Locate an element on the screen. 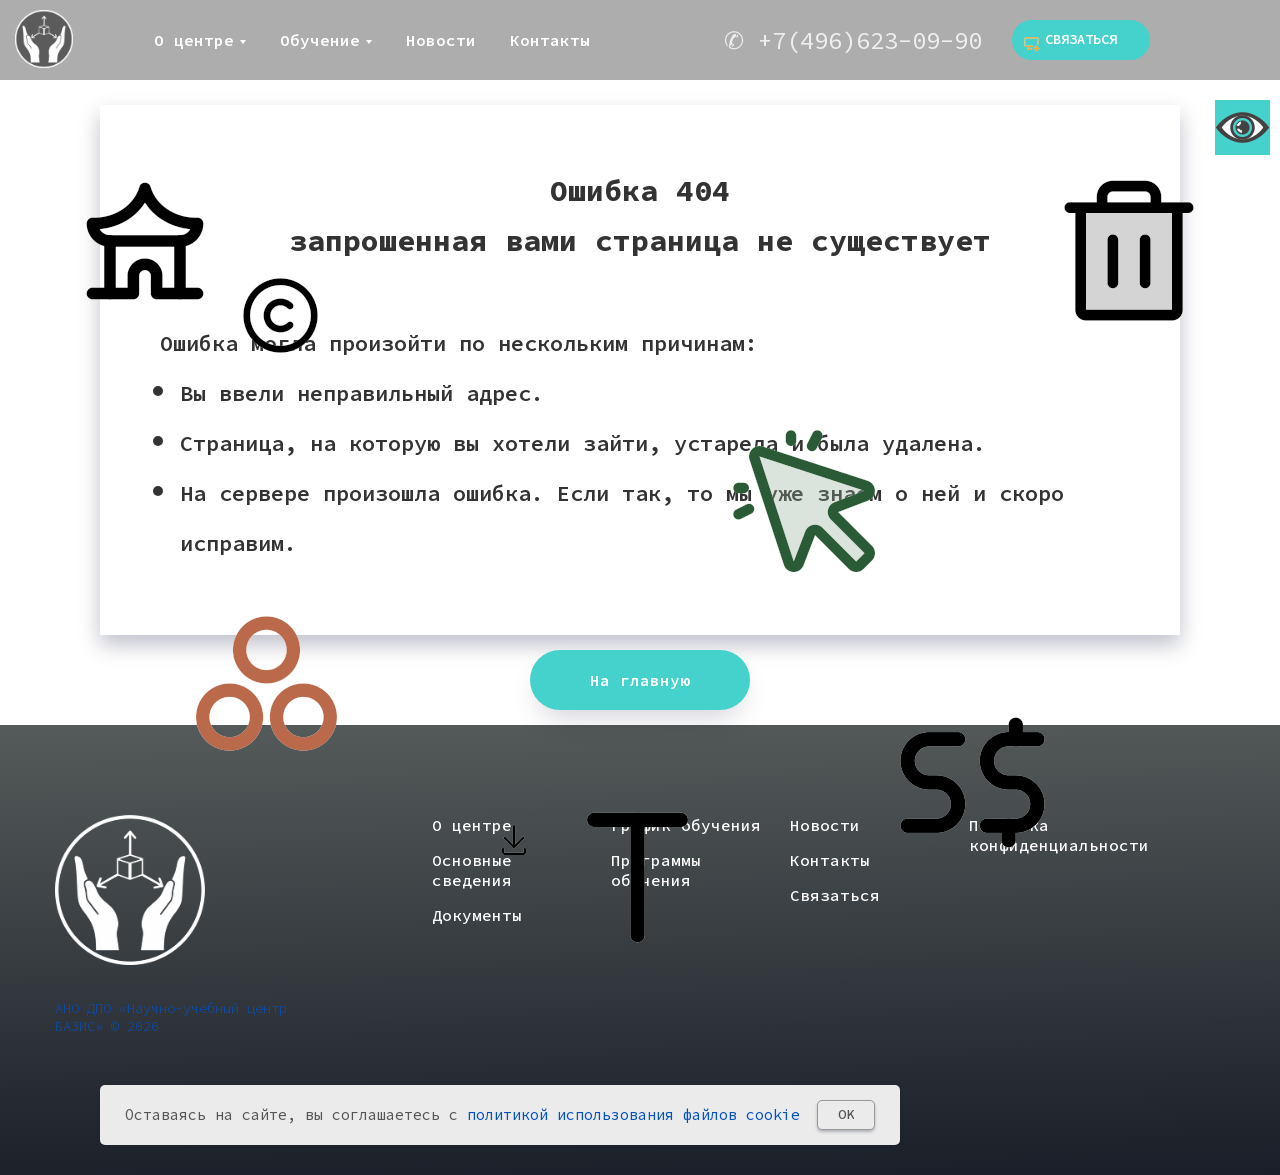  download a file or content is located at coordinates (514, 840).